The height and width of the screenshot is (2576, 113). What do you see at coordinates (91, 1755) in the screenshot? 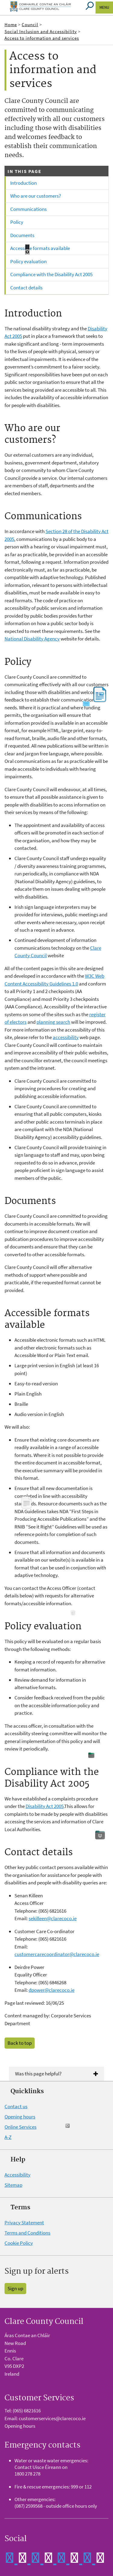
I see `drop files here to move them into this folder` at bounding box center [91, 1755].